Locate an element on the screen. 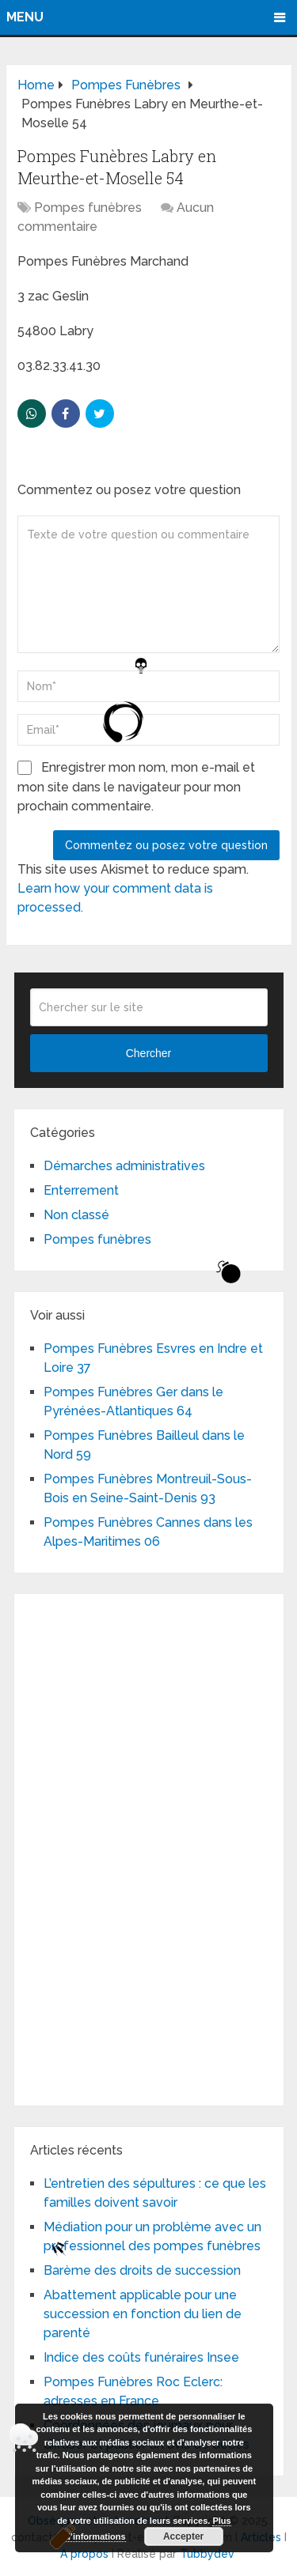 This screenshot has height=2576, width=297. indicates snowy weather conditions is located at coordinates (24, 2438).